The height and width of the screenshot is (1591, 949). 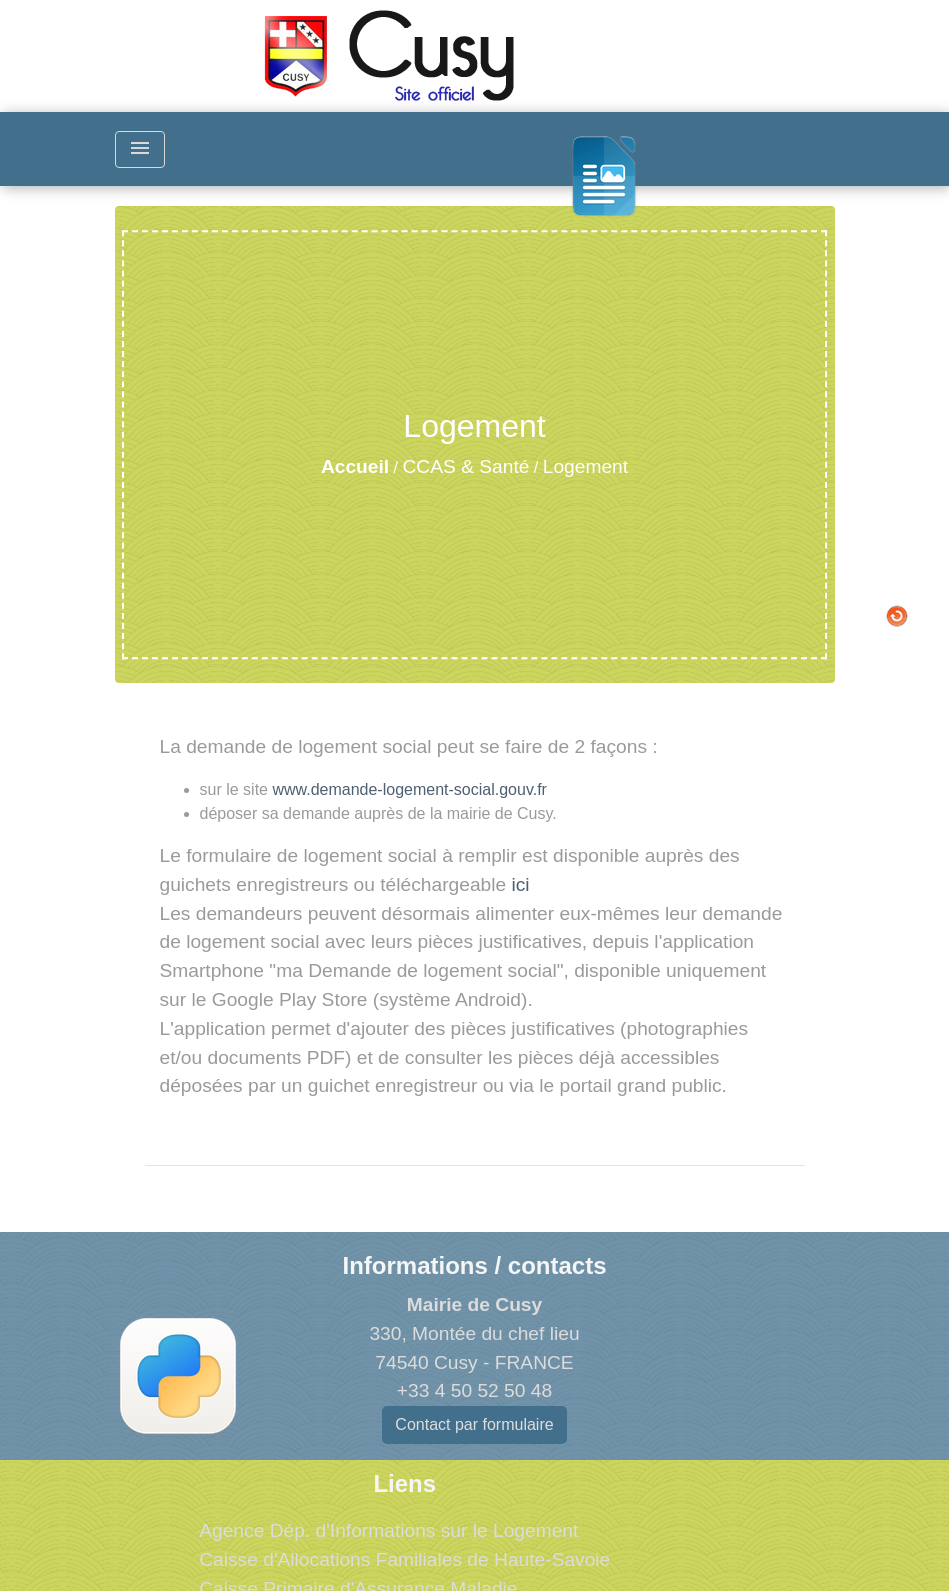 I want to click on open livepatch settings to manage kernel updates, so click(x=897, y=616).